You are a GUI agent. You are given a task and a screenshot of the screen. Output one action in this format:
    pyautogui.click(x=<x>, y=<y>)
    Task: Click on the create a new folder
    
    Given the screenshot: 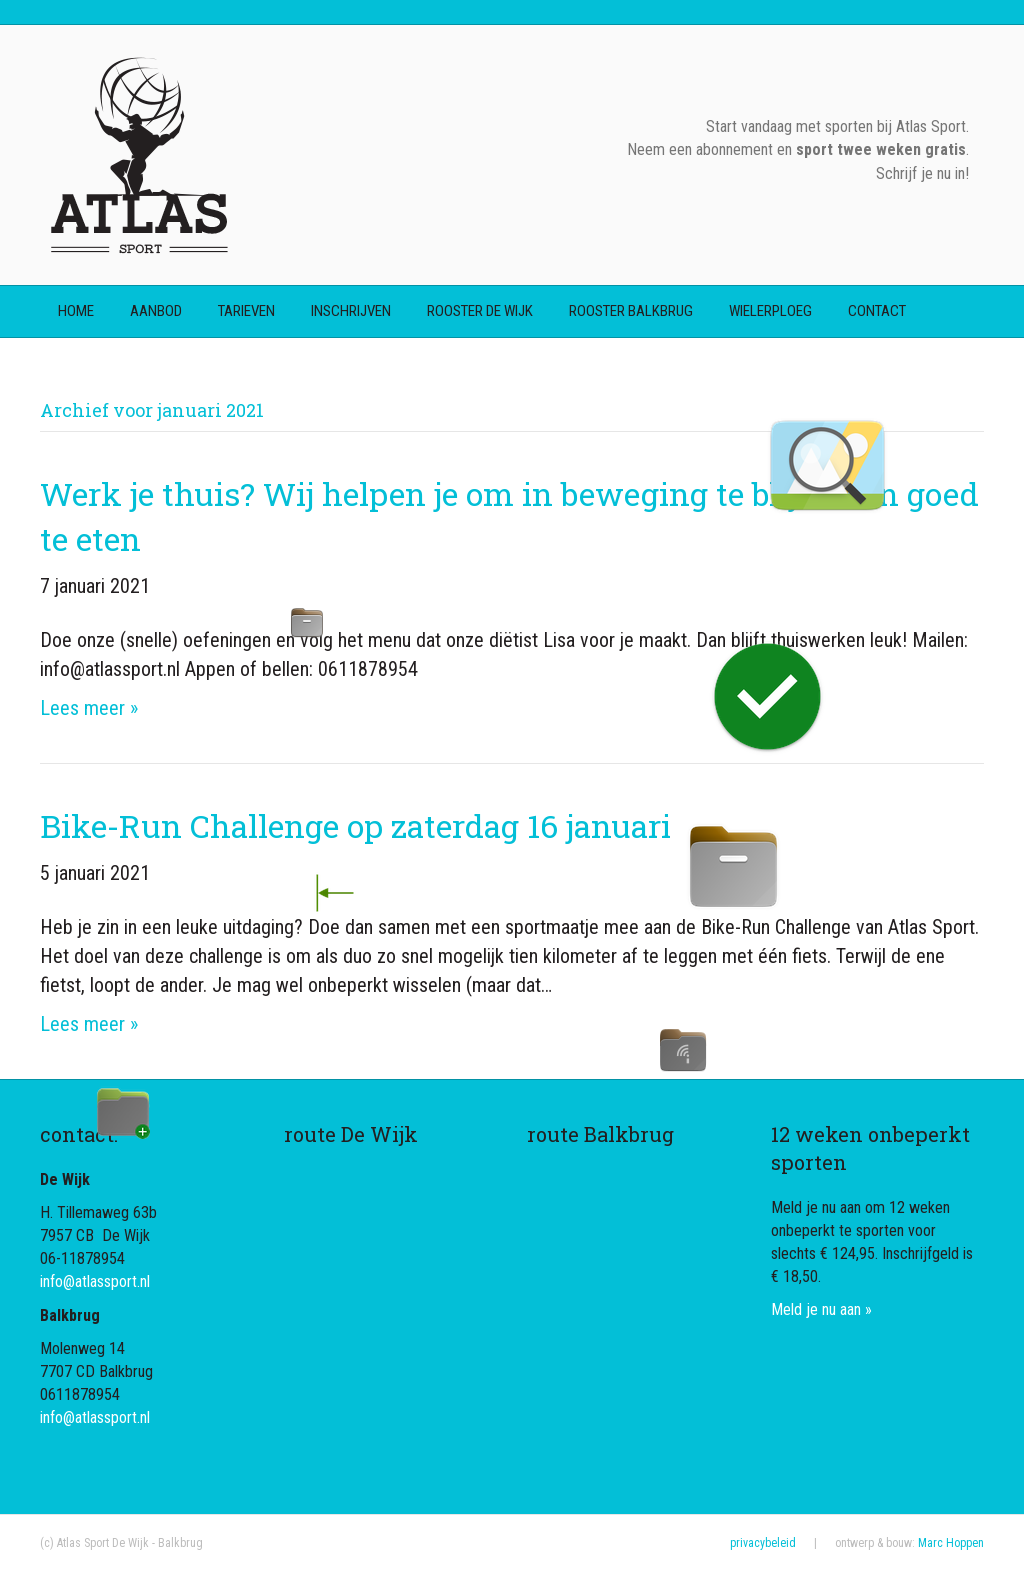 What is the action you would take?
    pyautogui.click(x=123, y=1112)
    